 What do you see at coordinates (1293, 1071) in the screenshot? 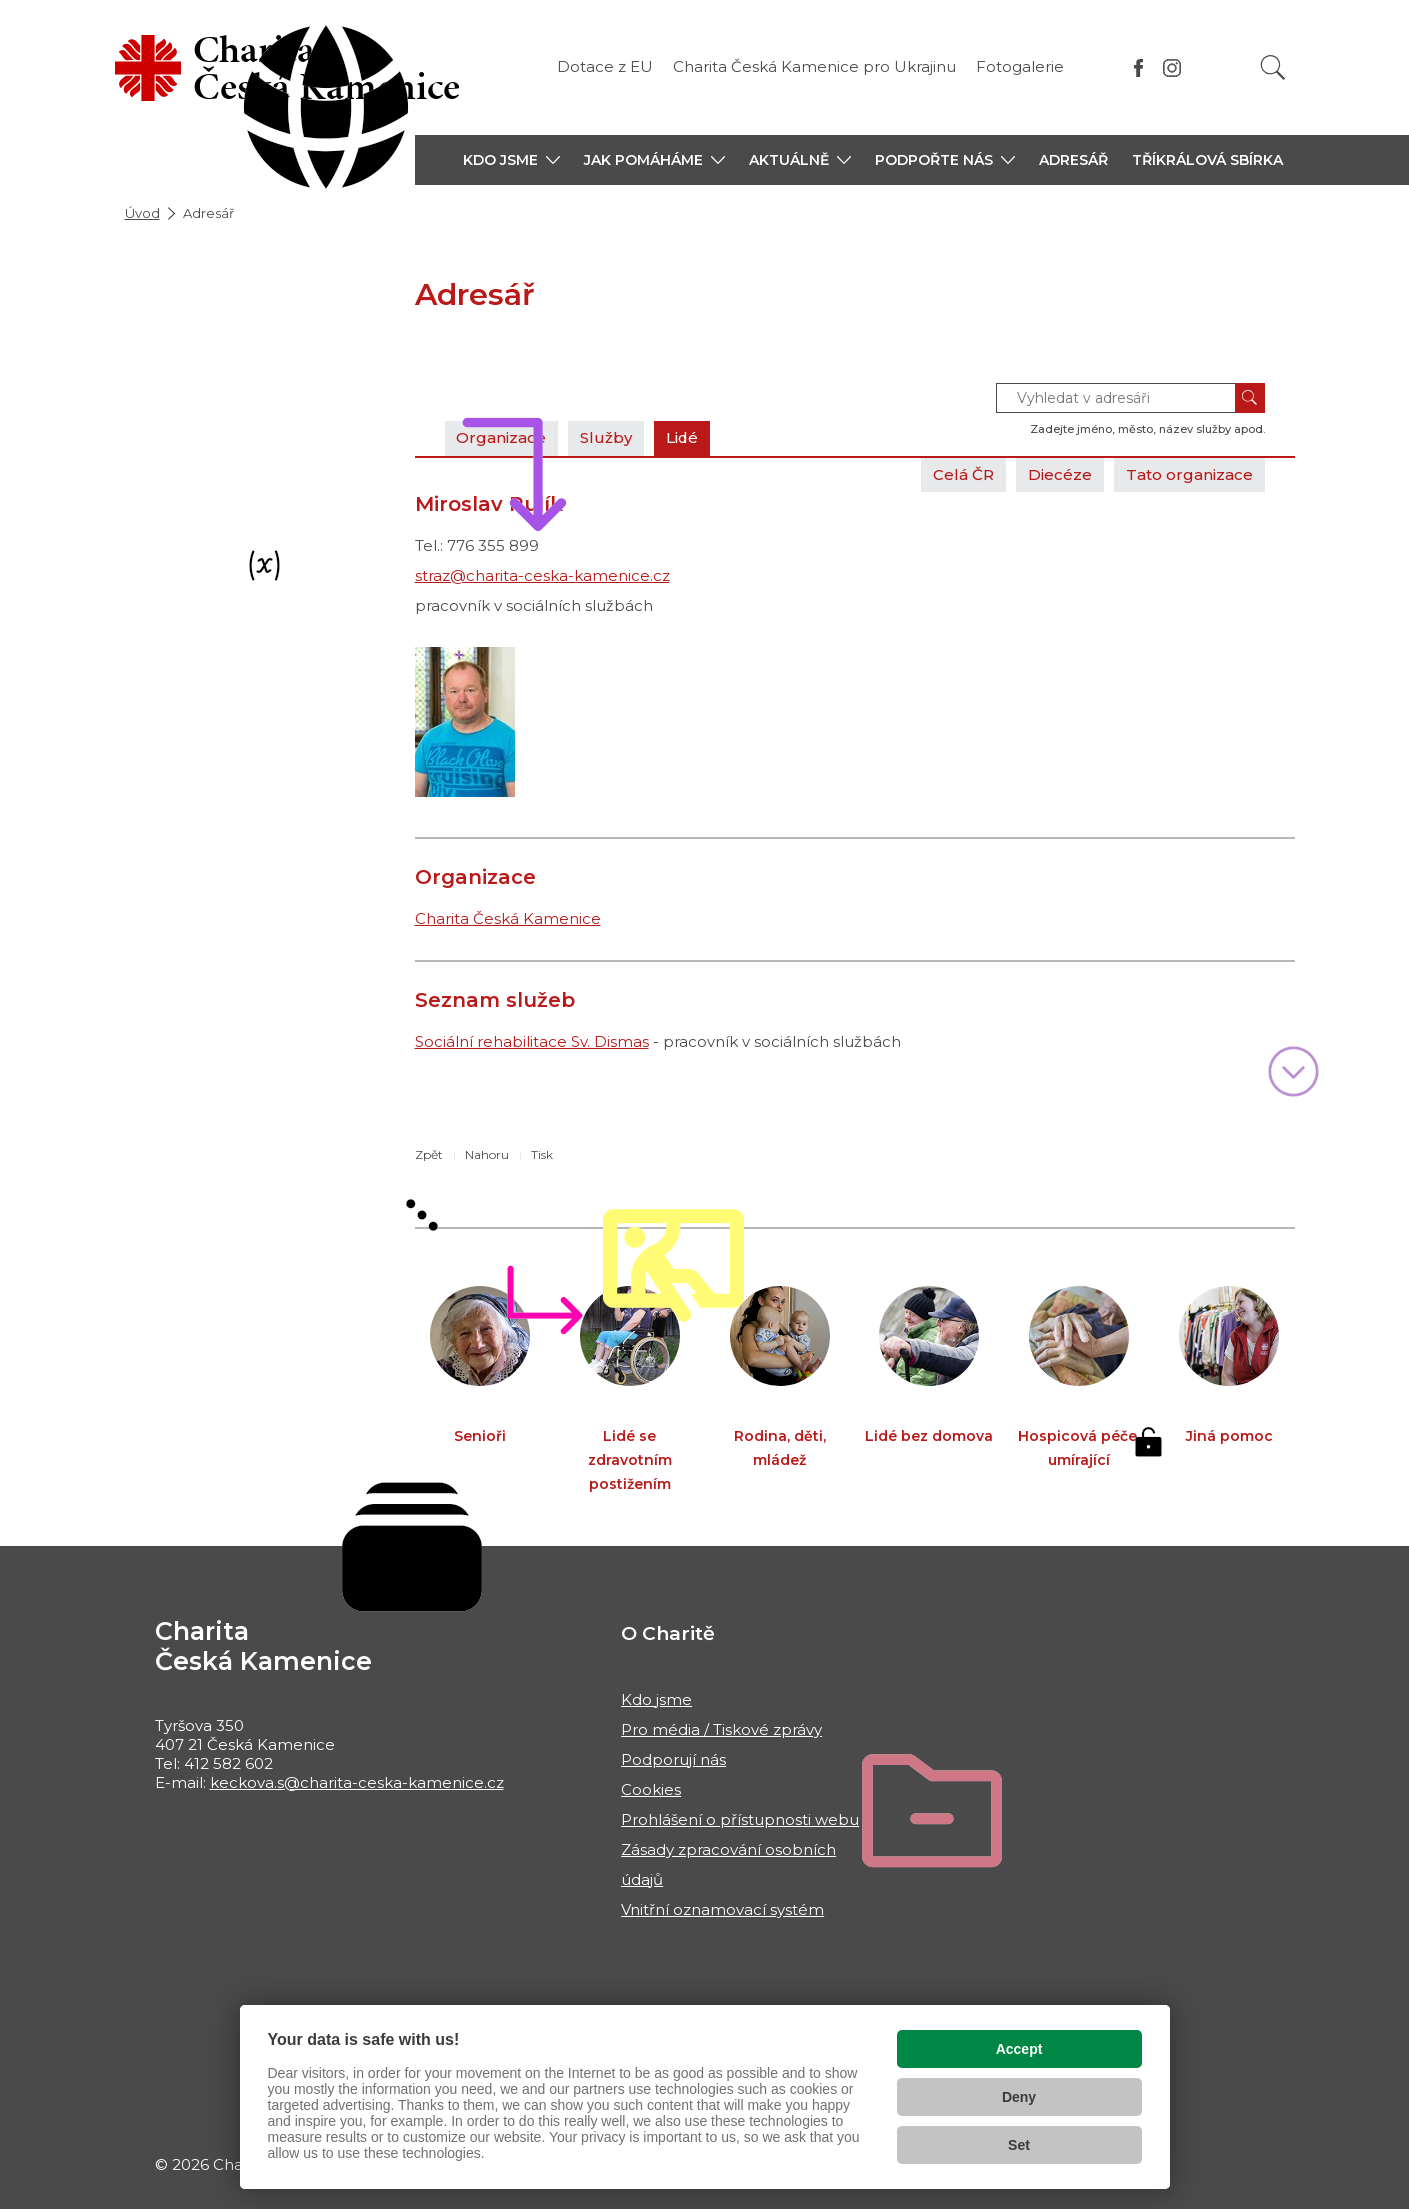
I see `expand to show more content` at bounding box center [1293, 1071].